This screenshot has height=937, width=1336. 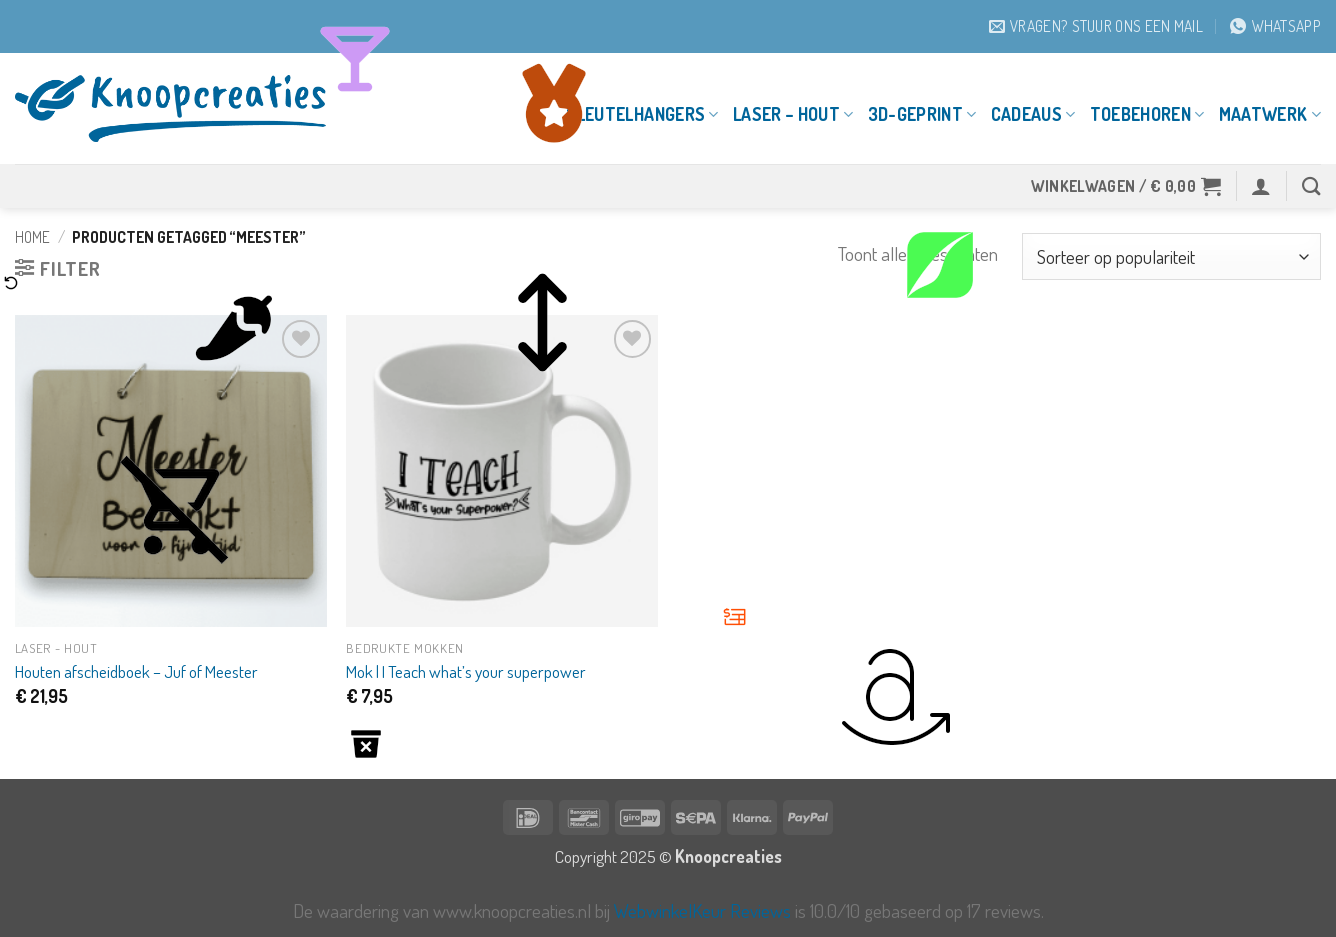 I want to click on pied piper logo, so click(x=940, y=265).